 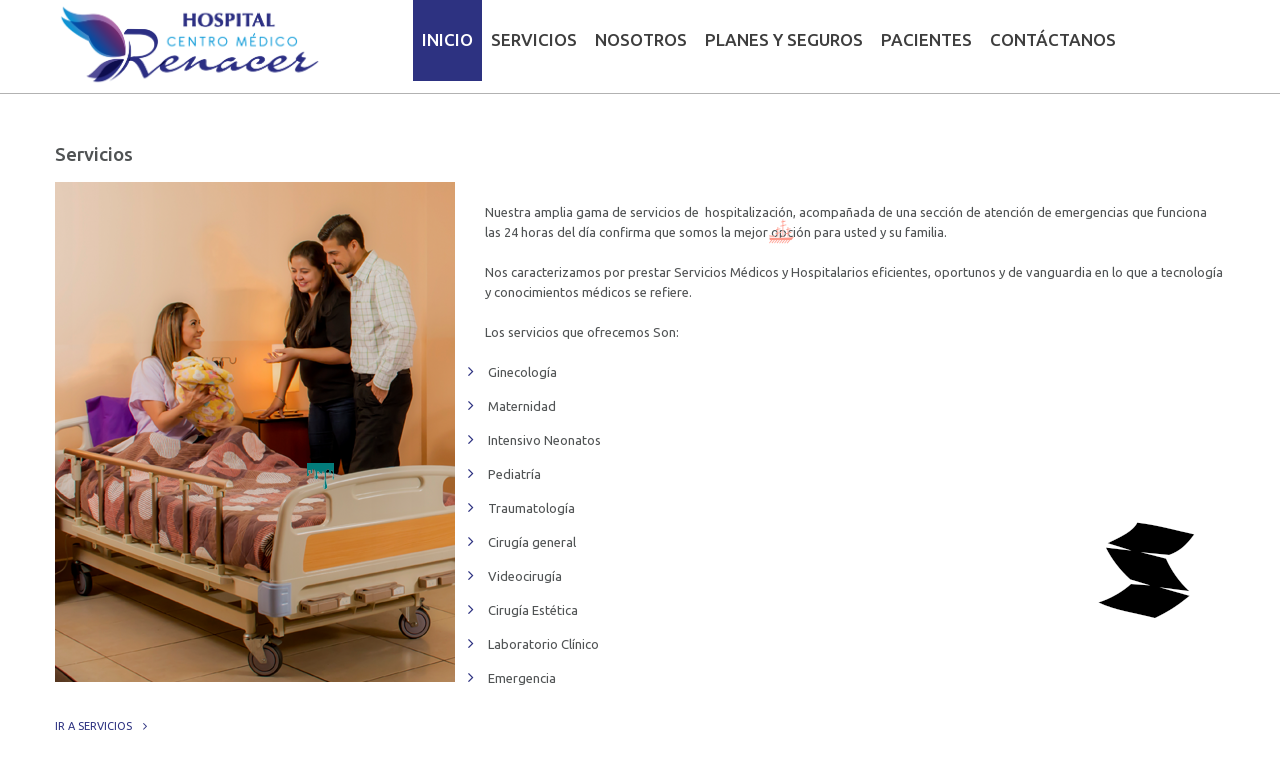 I want to click on indicates blood or gore content warning, so click(x=320, y=476).